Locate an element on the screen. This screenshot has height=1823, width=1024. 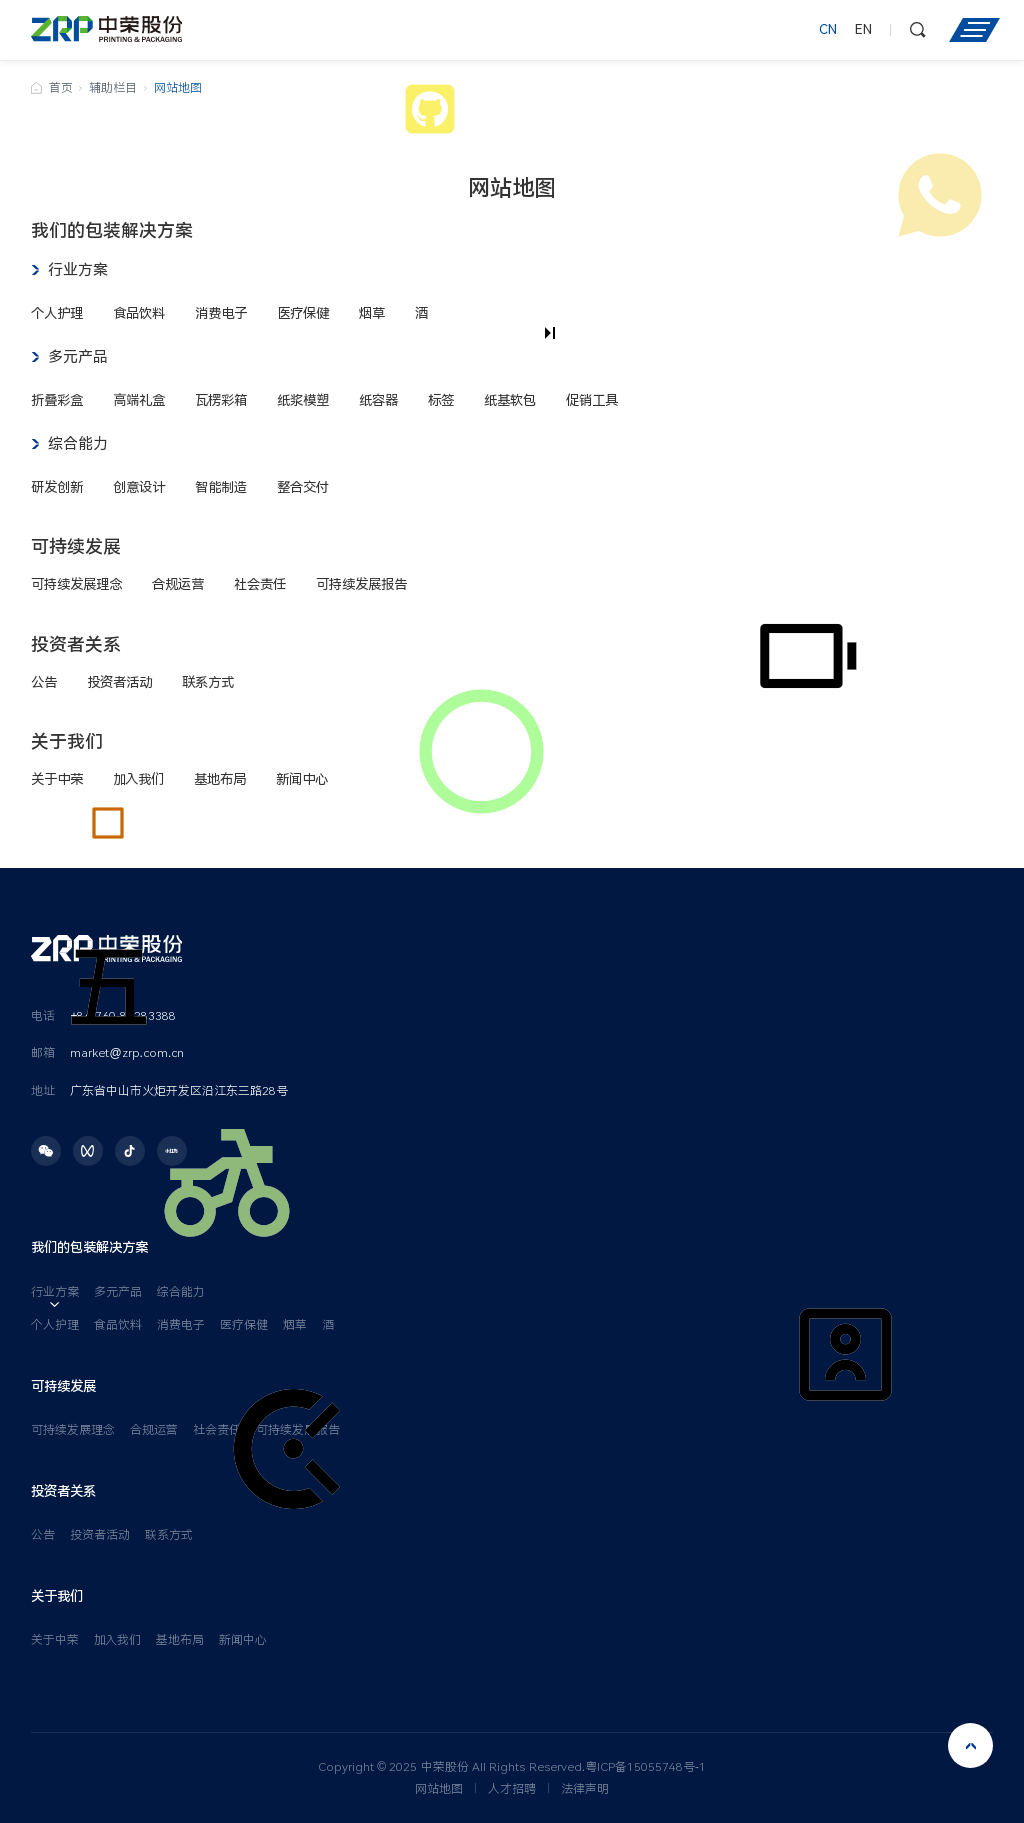
view current battery level is located at coordinates (806, 656).